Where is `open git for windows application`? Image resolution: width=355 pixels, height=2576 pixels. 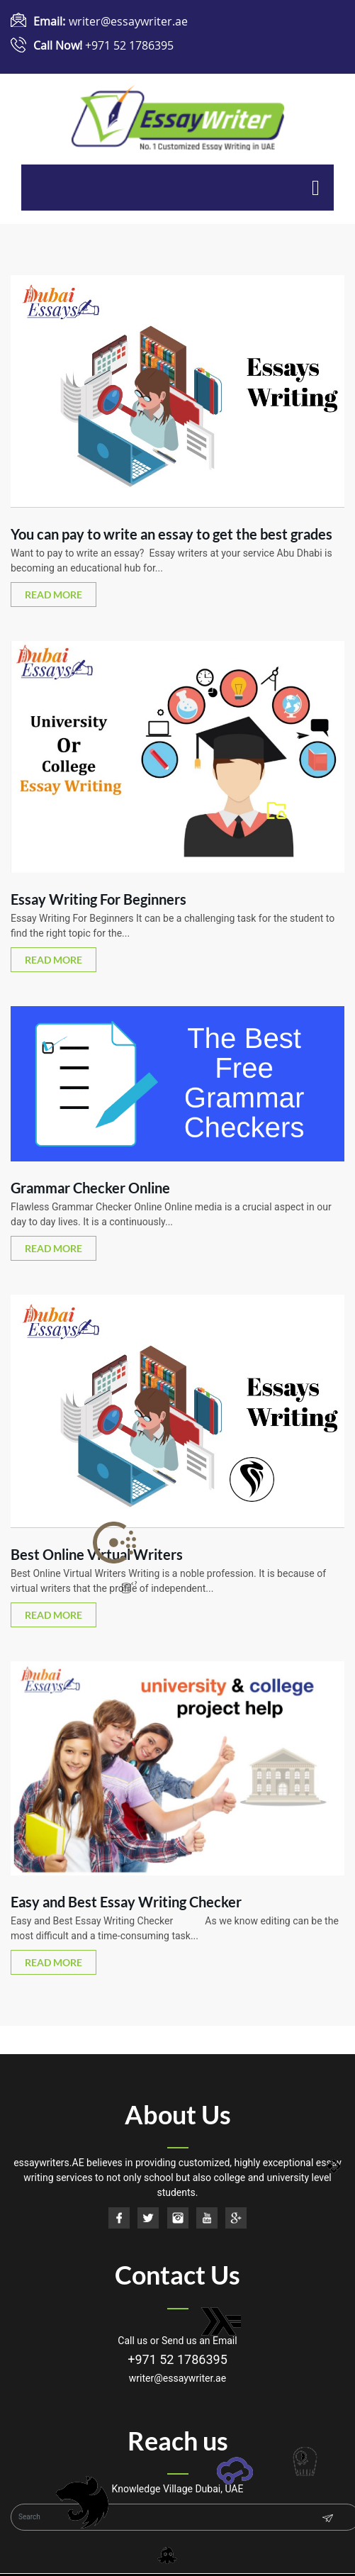 open git for windows application is located at coordinates (334, 2166).